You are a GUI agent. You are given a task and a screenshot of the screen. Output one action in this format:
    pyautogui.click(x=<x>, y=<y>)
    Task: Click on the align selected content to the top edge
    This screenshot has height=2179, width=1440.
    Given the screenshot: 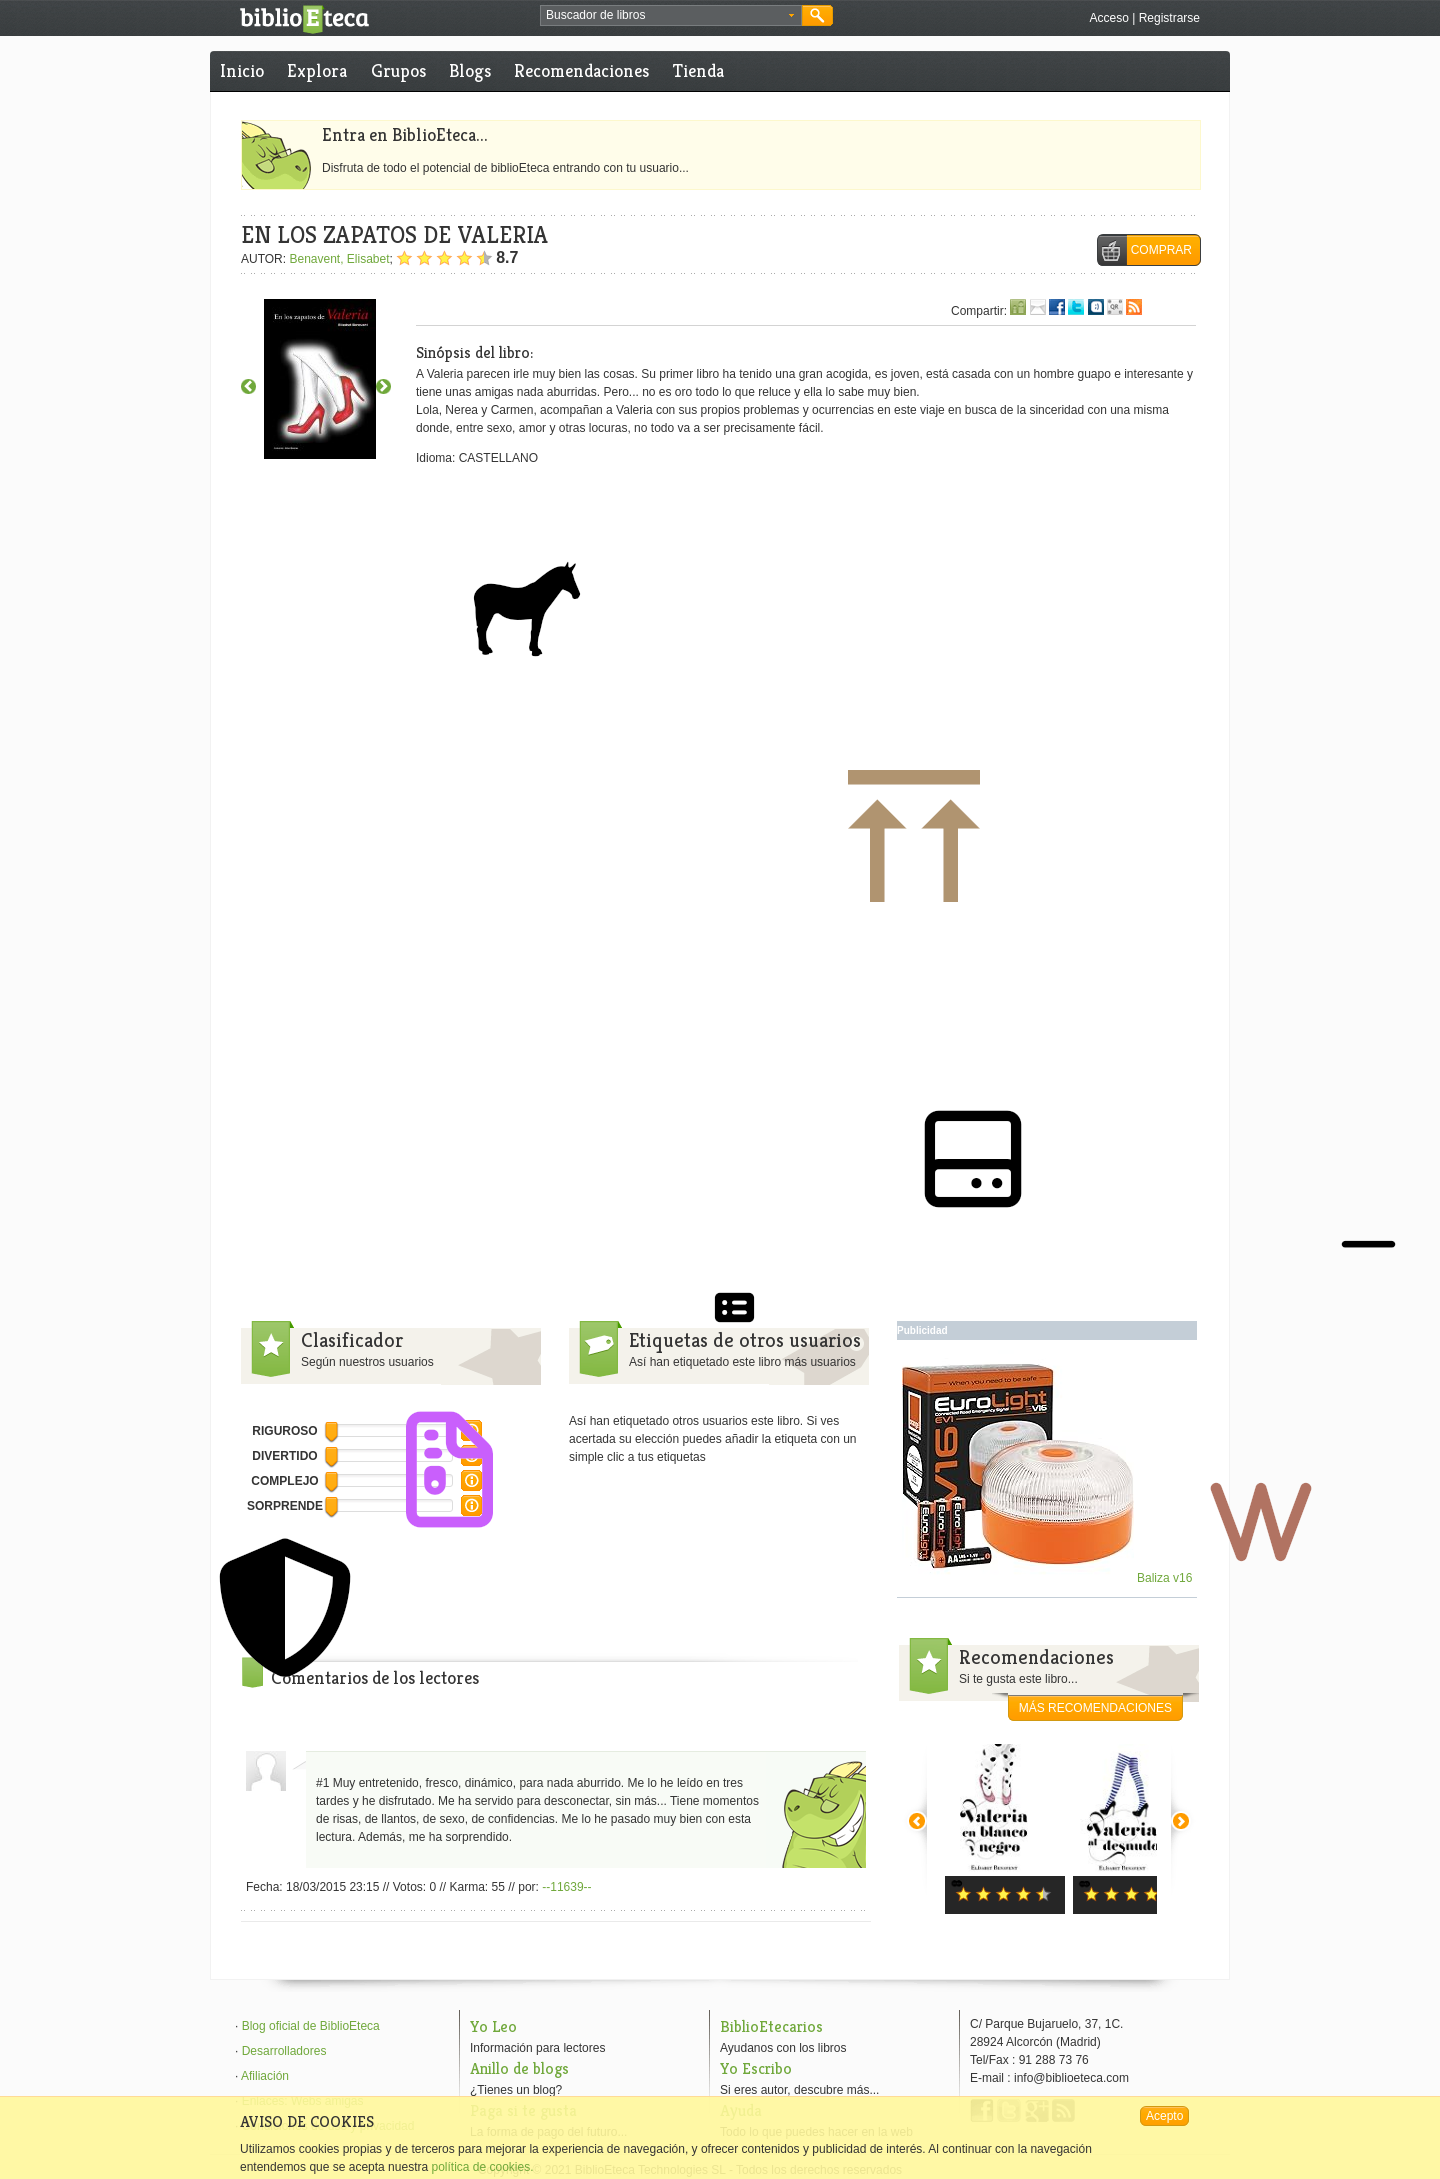 What is the action you would take?
    pyautogui.click(x=914, y=836)
    